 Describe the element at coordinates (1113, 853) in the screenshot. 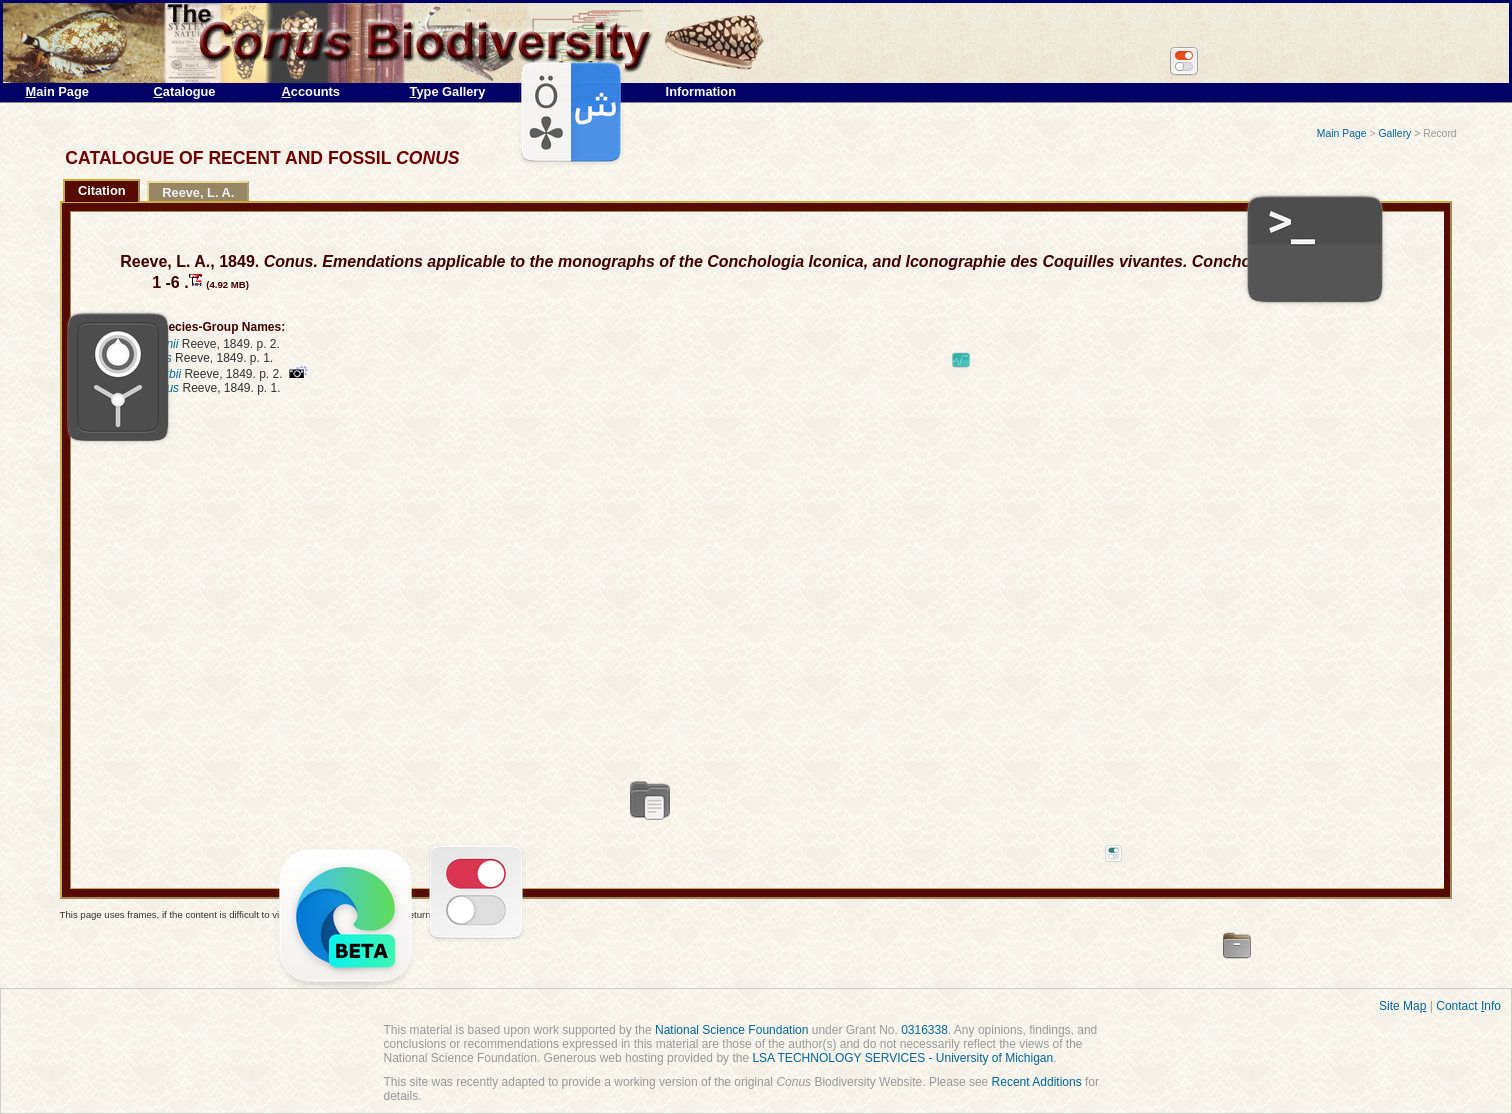

I see `open system settings or preferences` at that location.